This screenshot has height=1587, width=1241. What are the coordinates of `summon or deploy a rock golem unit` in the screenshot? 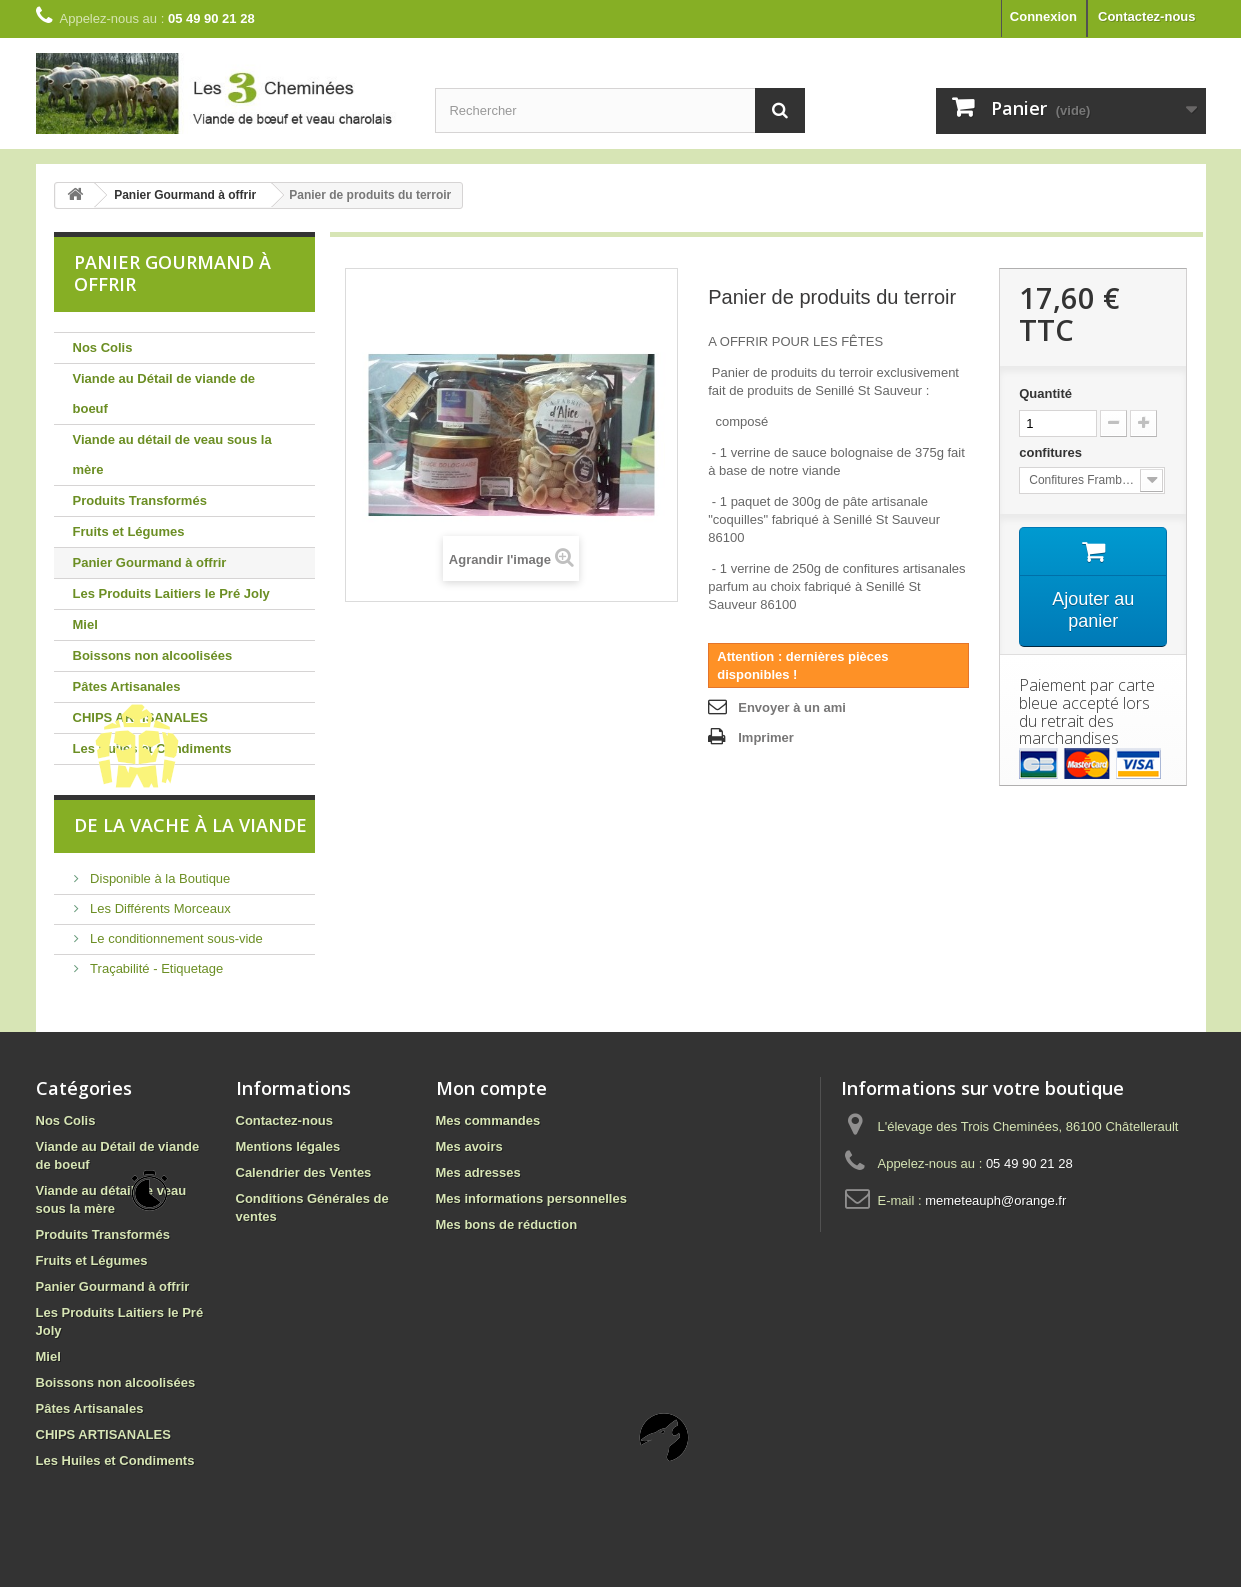 It's located at (137, 746).